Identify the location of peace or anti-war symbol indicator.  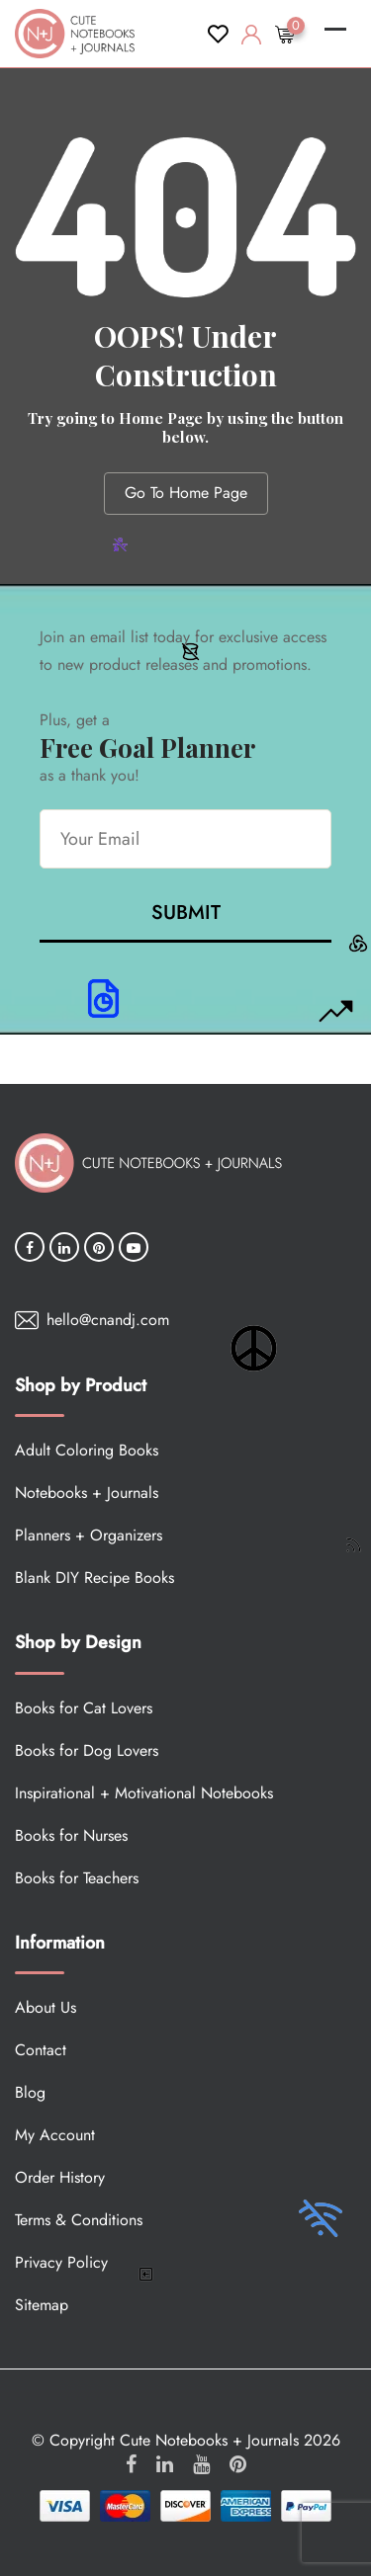
(253, 1348).